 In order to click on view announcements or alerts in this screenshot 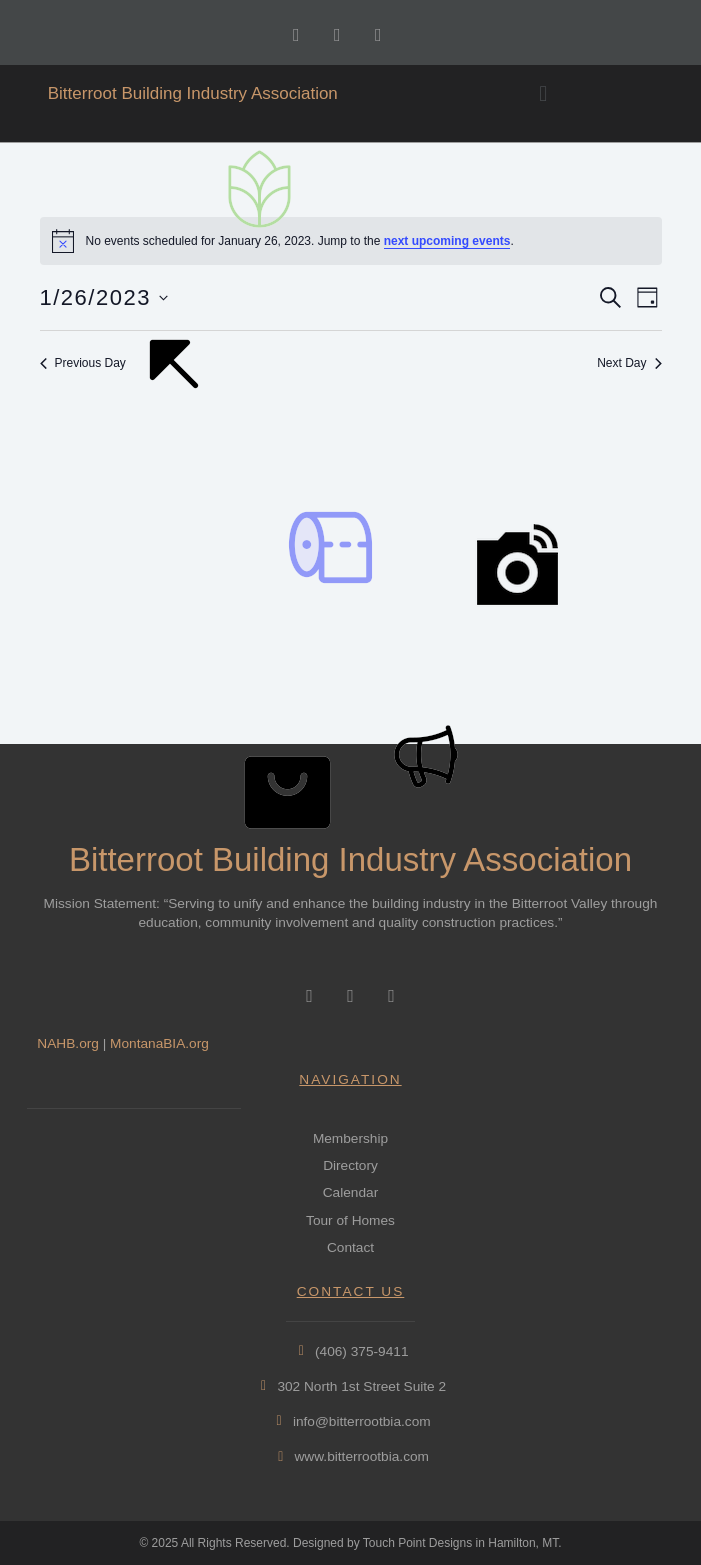, I will do `click(426, 757)`.